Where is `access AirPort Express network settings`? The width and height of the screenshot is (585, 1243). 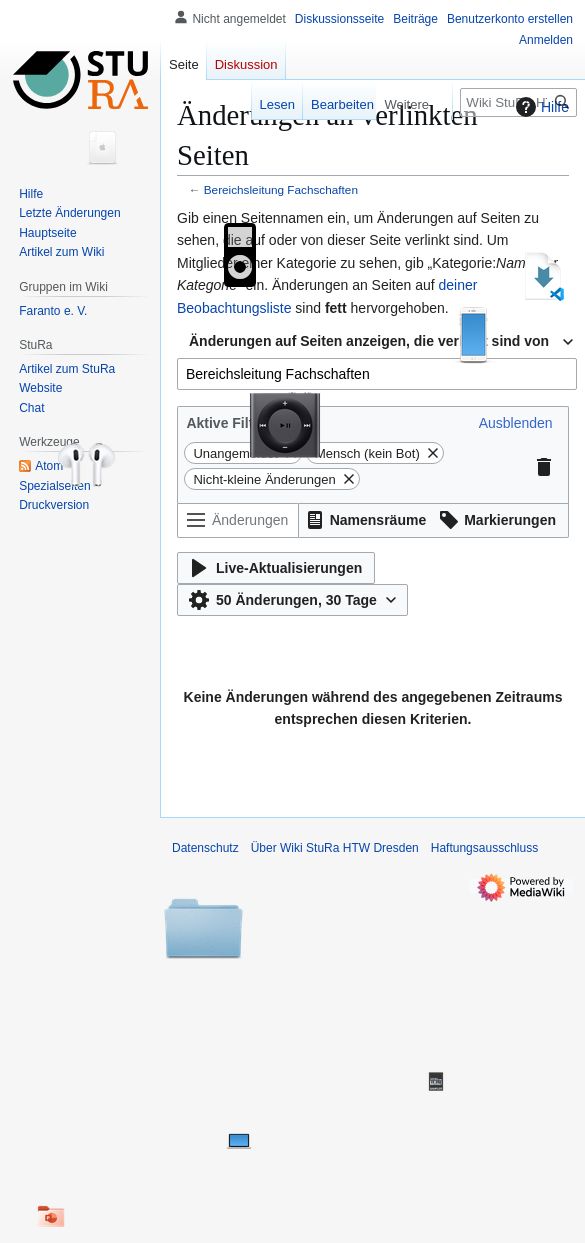
access AirPort Express network settings is located at coordinates (102, 147).